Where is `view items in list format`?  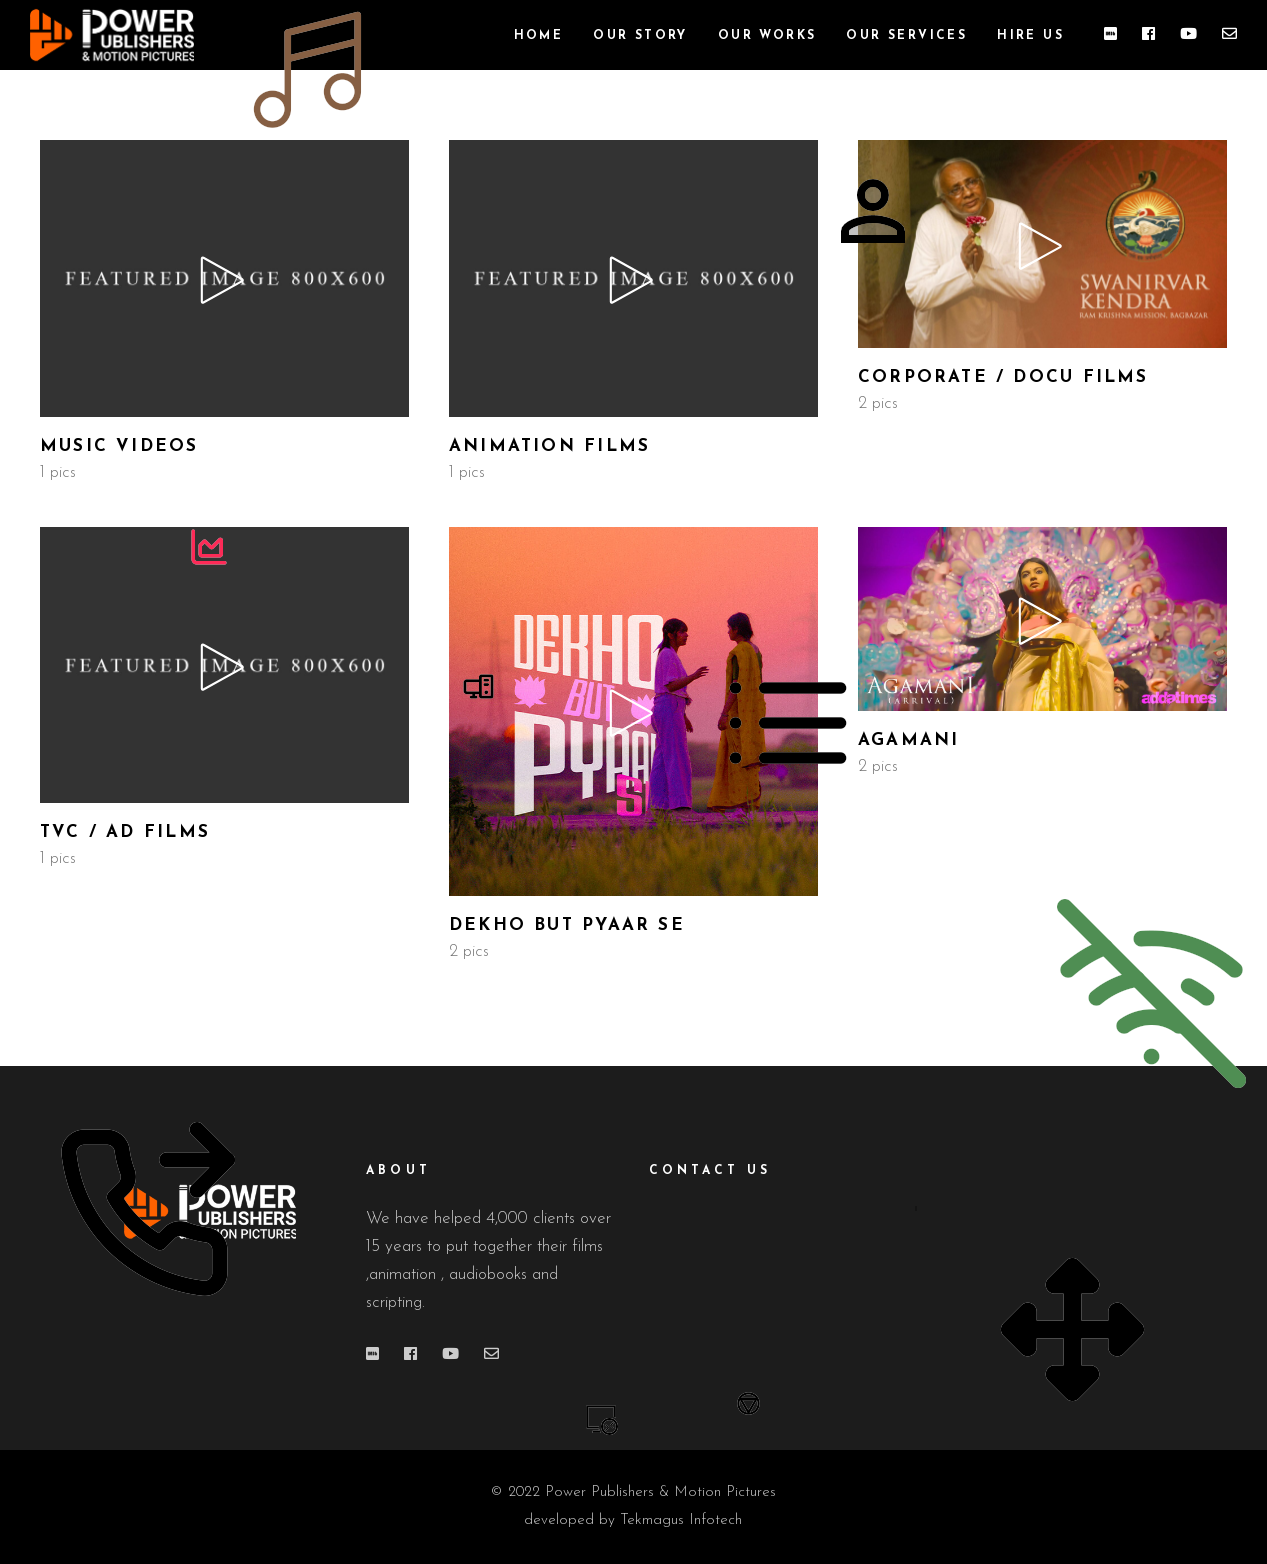 view items in list format is located at coordinates (788, 723).